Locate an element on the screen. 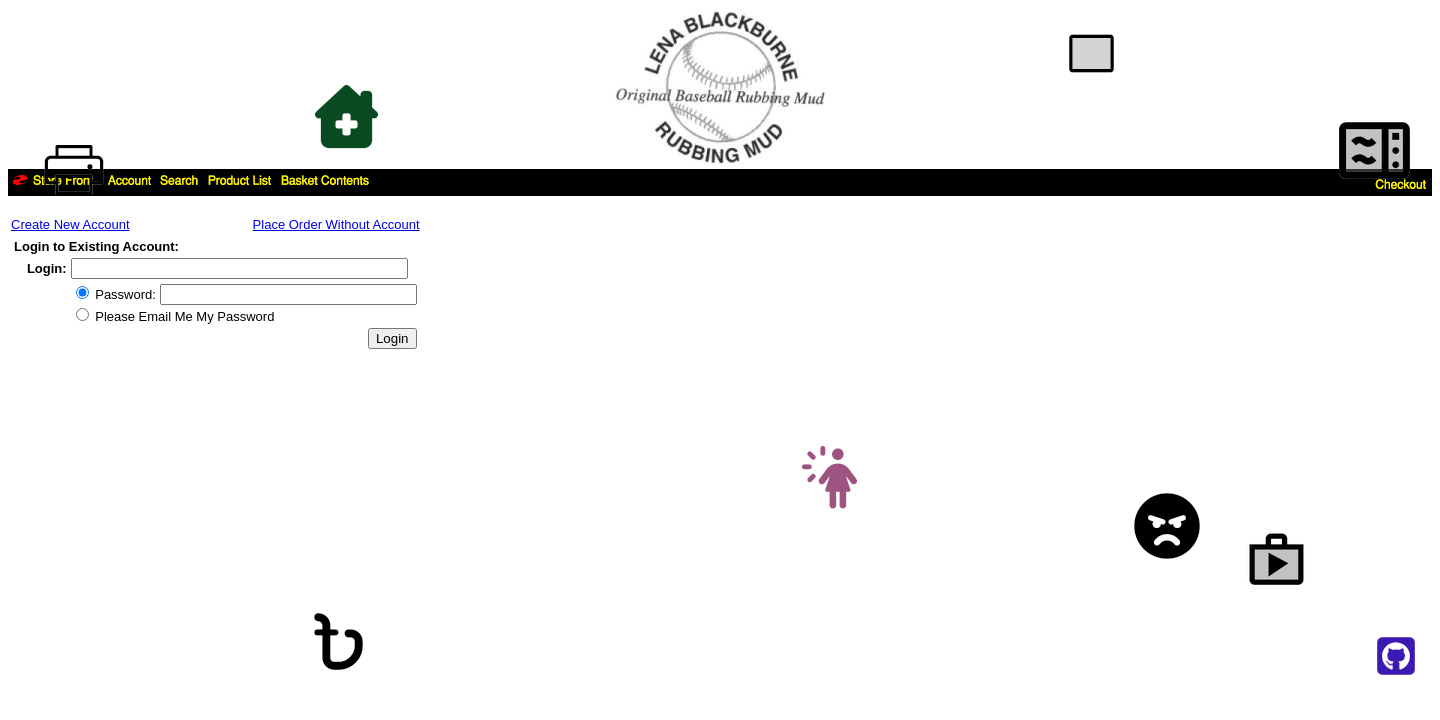 This screenshot has width=1440, height=720. report an incident or emergency involving a person is located at coordinates (834, 478).